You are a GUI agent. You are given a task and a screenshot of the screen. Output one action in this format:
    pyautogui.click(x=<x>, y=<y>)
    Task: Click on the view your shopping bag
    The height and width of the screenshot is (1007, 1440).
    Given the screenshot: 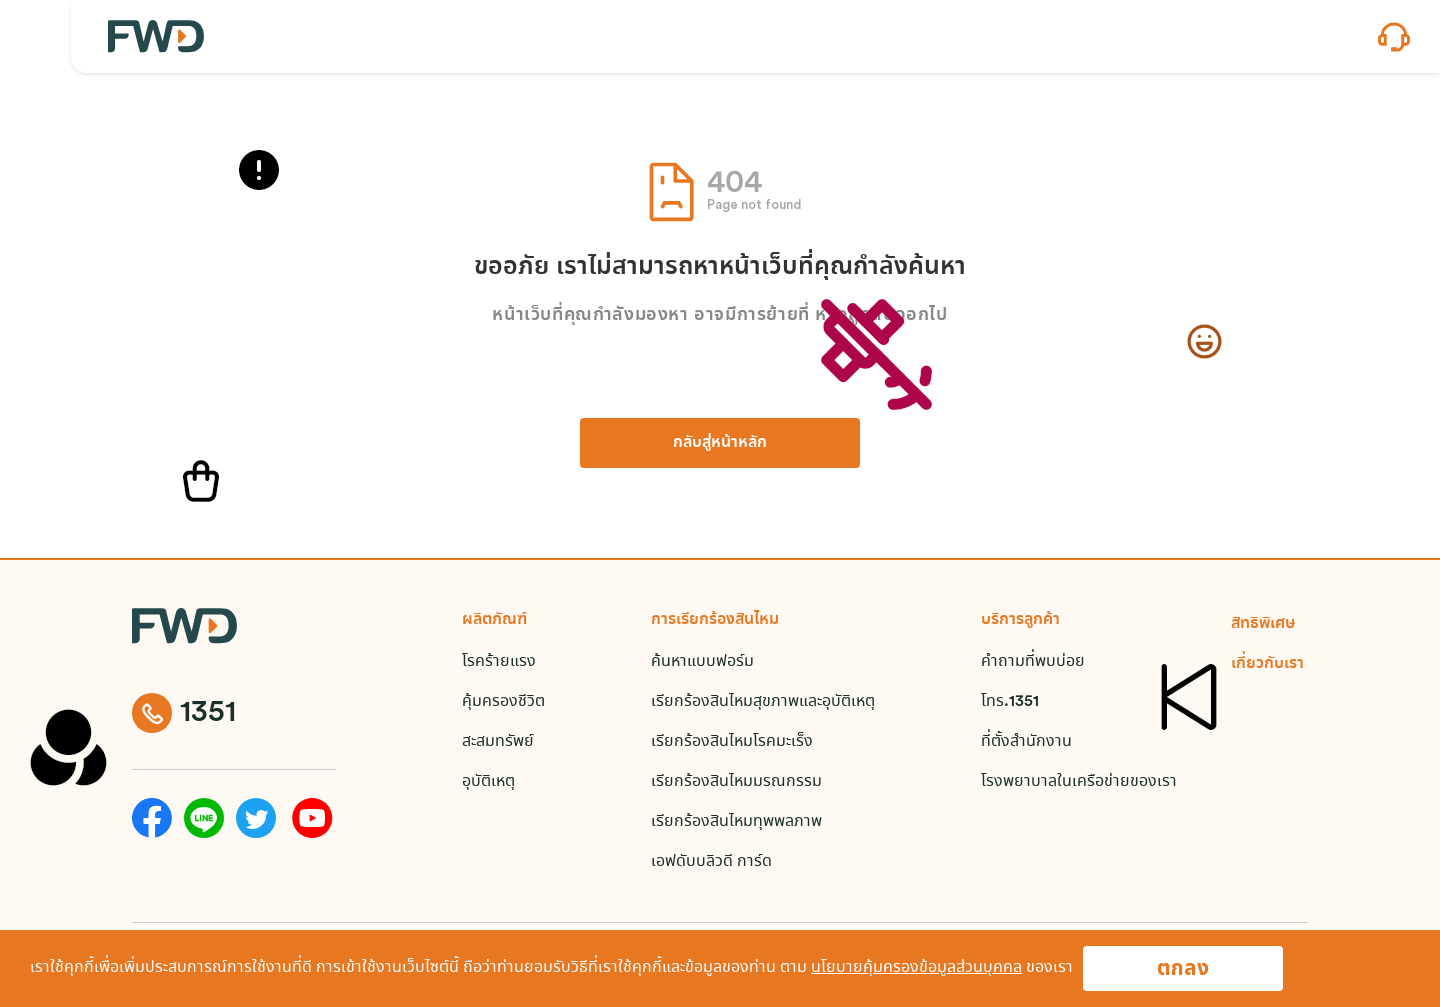 What is the action you would take?
    pyautogui.click(x=201, y=481)
    